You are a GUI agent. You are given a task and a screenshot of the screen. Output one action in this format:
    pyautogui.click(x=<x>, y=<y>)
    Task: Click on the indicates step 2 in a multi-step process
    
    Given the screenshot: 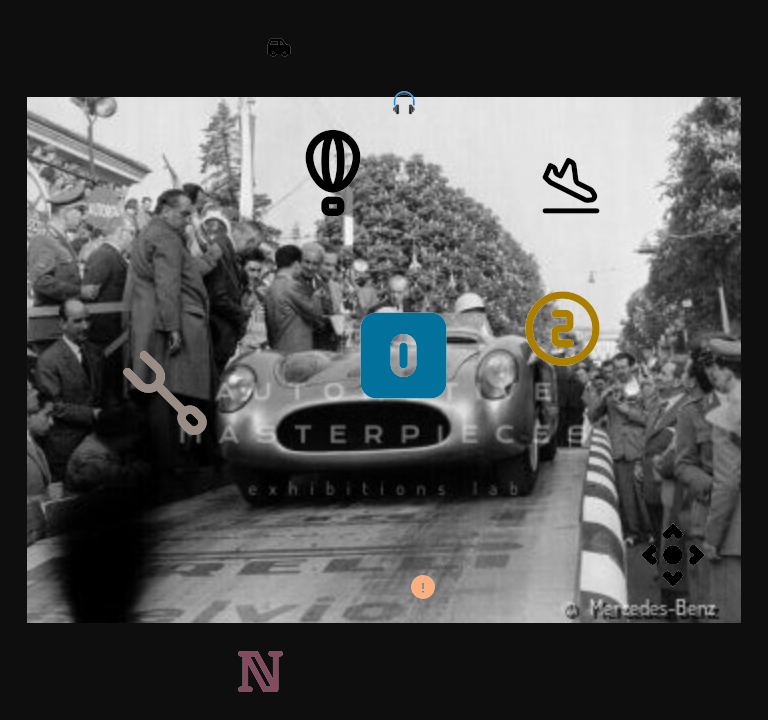 What is the action you would take?
    pyautogui.click(x=562, y=328)
    